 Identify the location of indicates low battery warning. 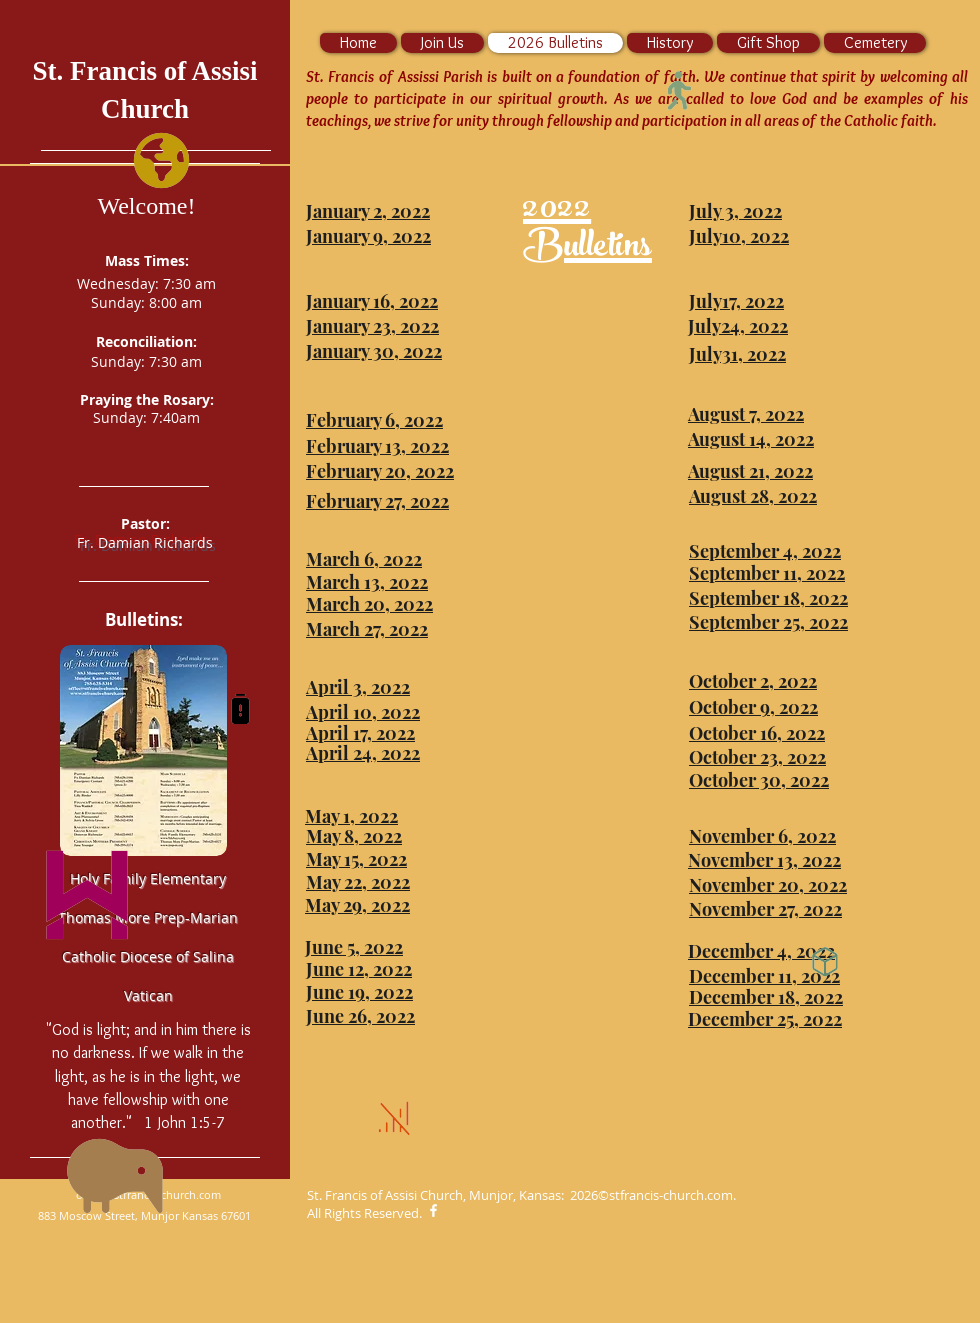
(240, 709).